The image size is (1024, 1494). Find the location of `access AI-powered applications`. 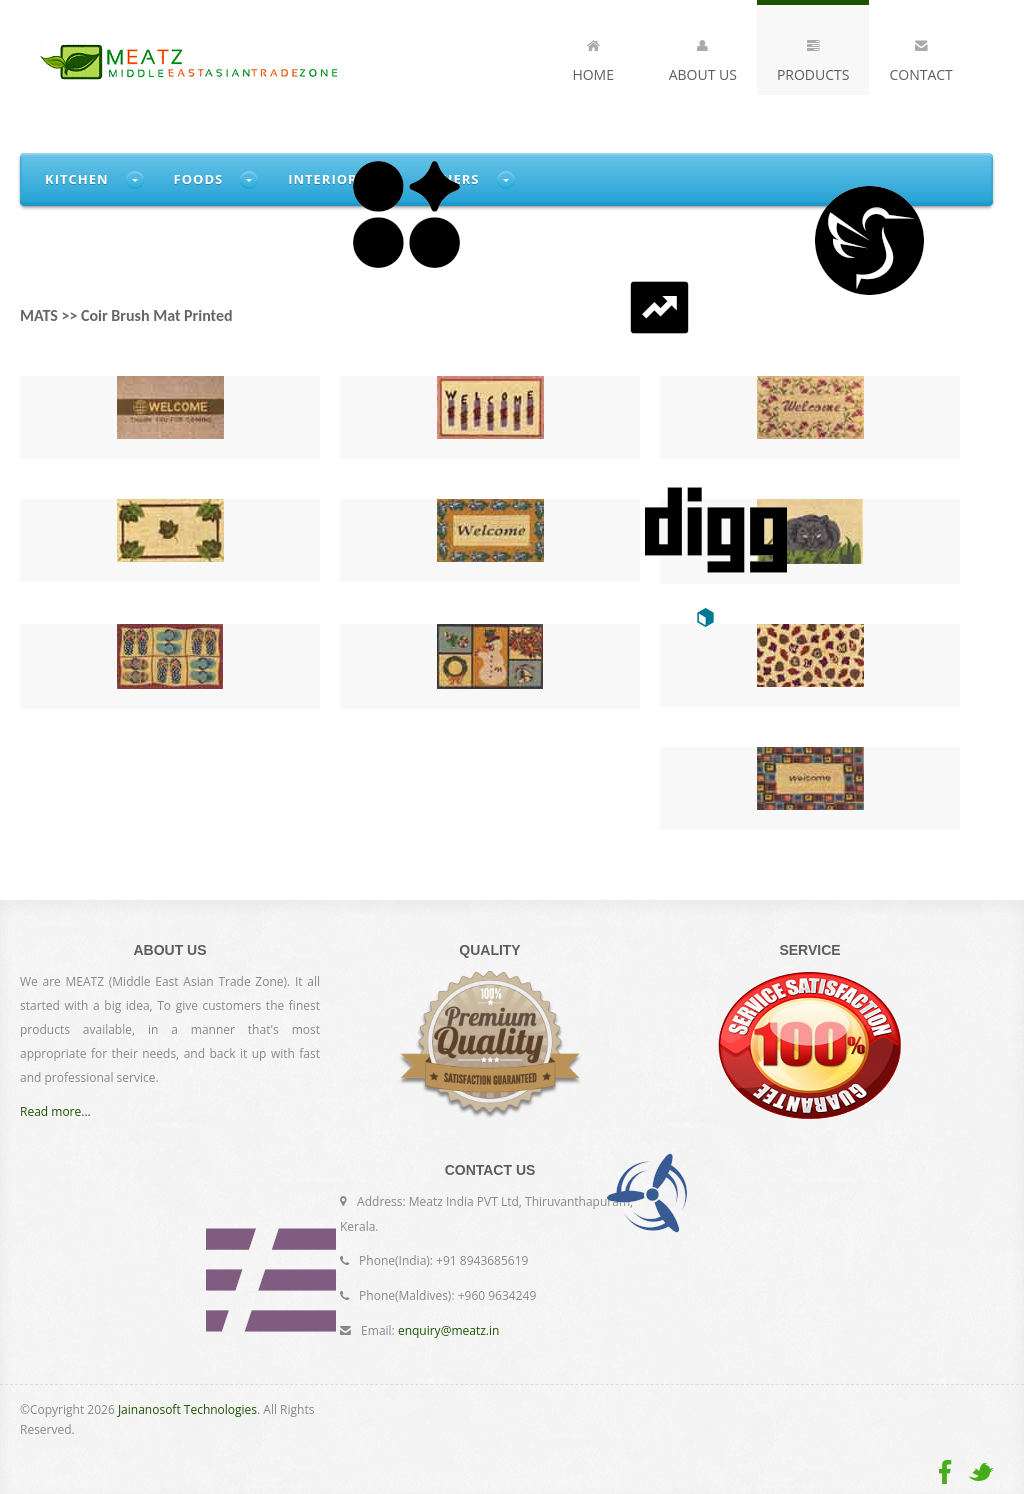

access AI-powered applications is located at coordinates (406, 214).